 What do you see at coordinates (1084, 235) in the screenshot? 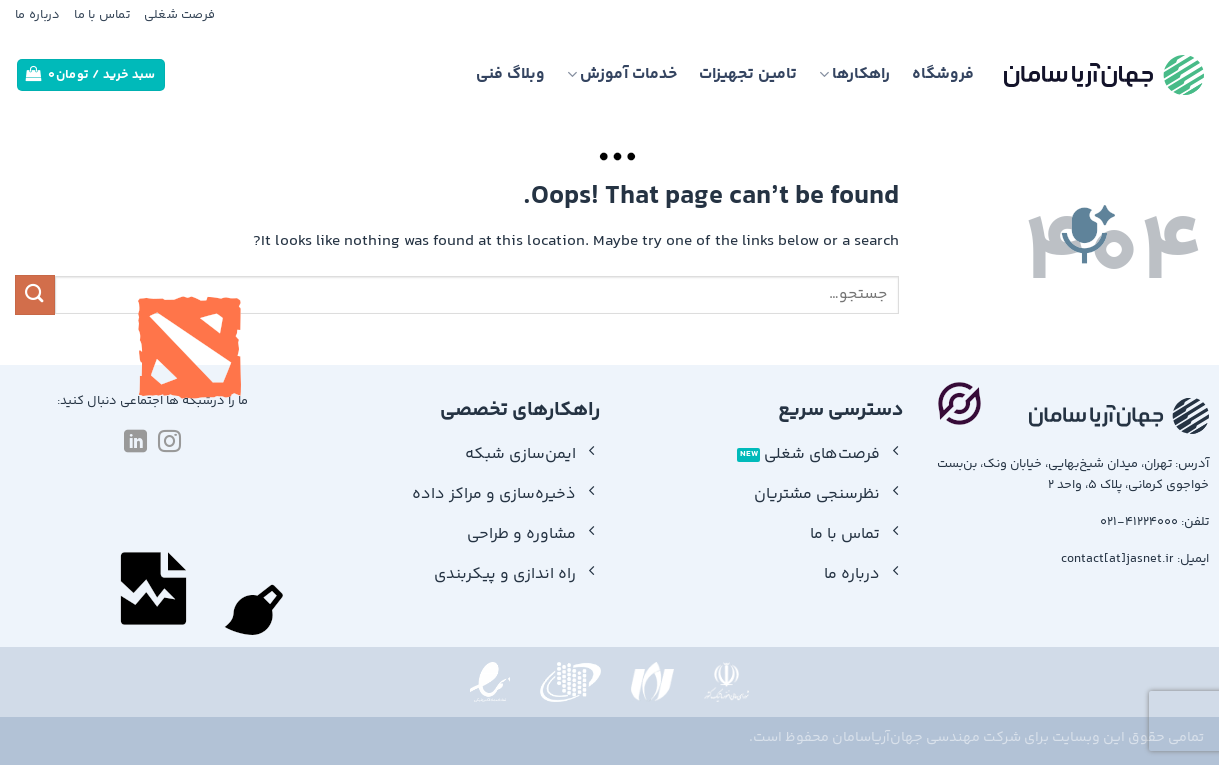
I see `activate AI voice assistant` at bounding box center [1084, 235].